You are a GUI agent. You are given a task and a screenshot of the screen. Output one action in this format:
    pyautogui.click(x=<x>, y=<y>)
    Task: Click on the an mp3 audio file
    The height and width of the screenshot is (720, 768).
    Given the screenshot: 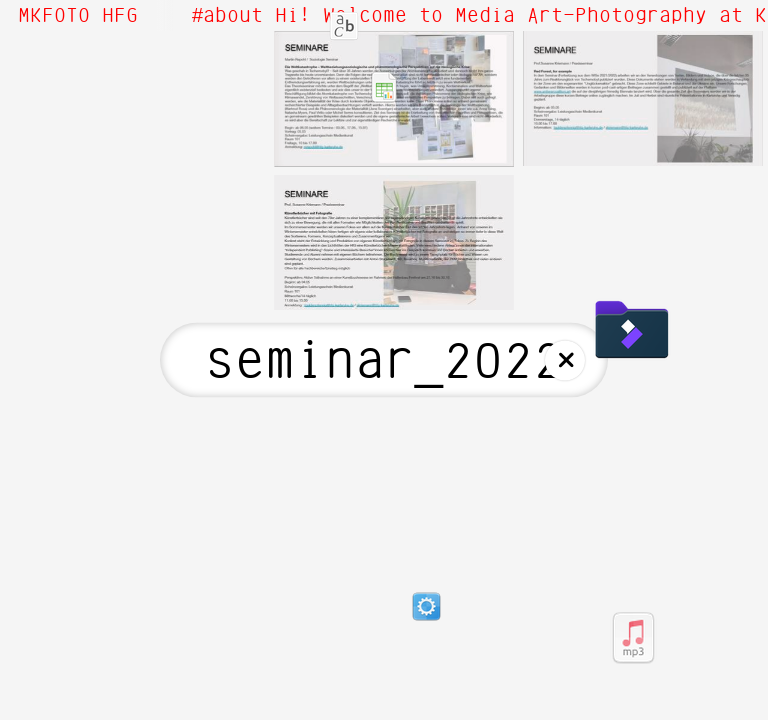 What is the action you would take?
    pyautogui.click(x=633, y=637)
    